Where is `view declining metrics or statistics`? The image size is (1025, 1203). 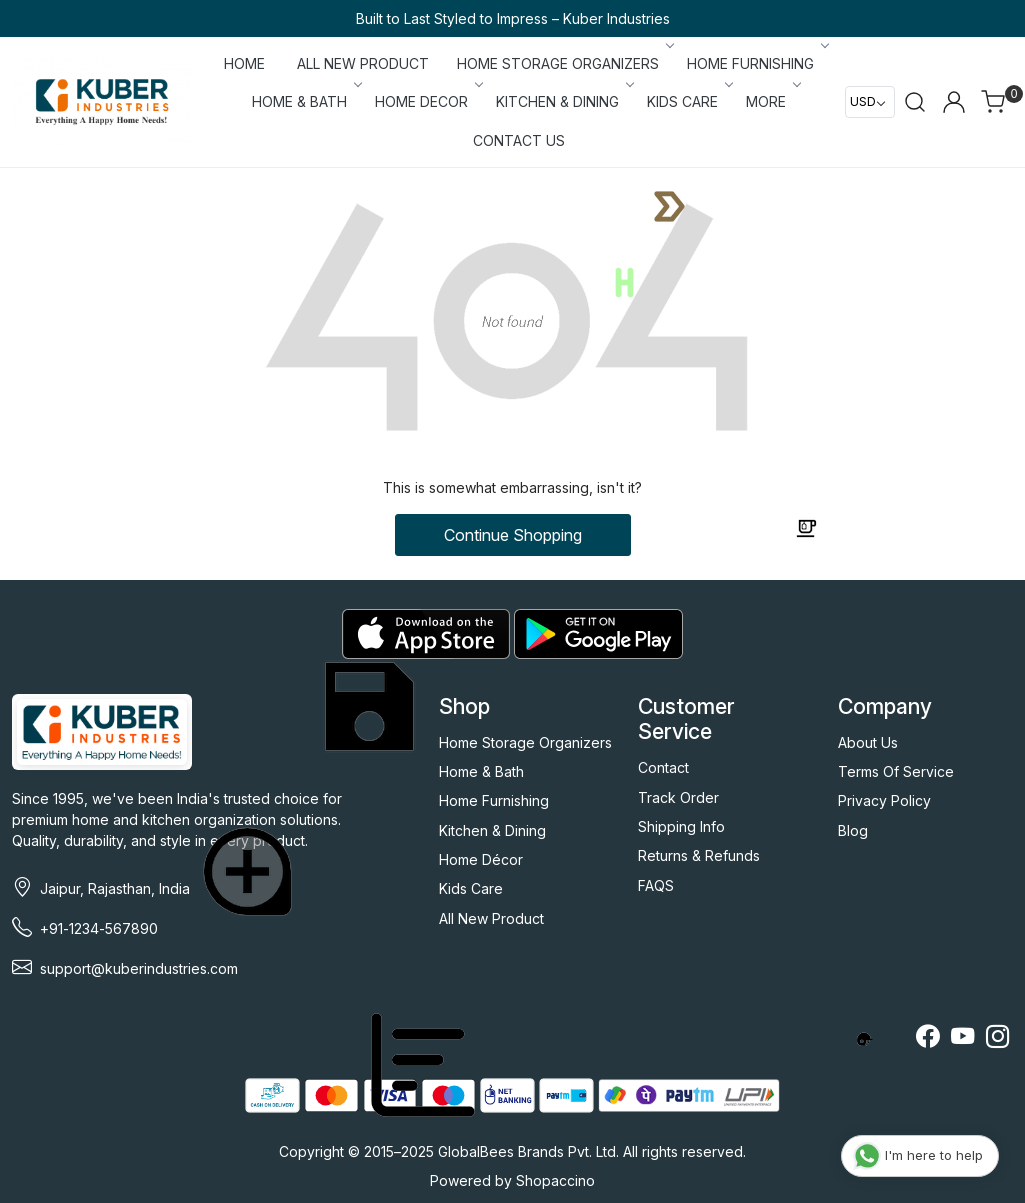
view declining metrics or statistics is located at coordinates (423, 1065).